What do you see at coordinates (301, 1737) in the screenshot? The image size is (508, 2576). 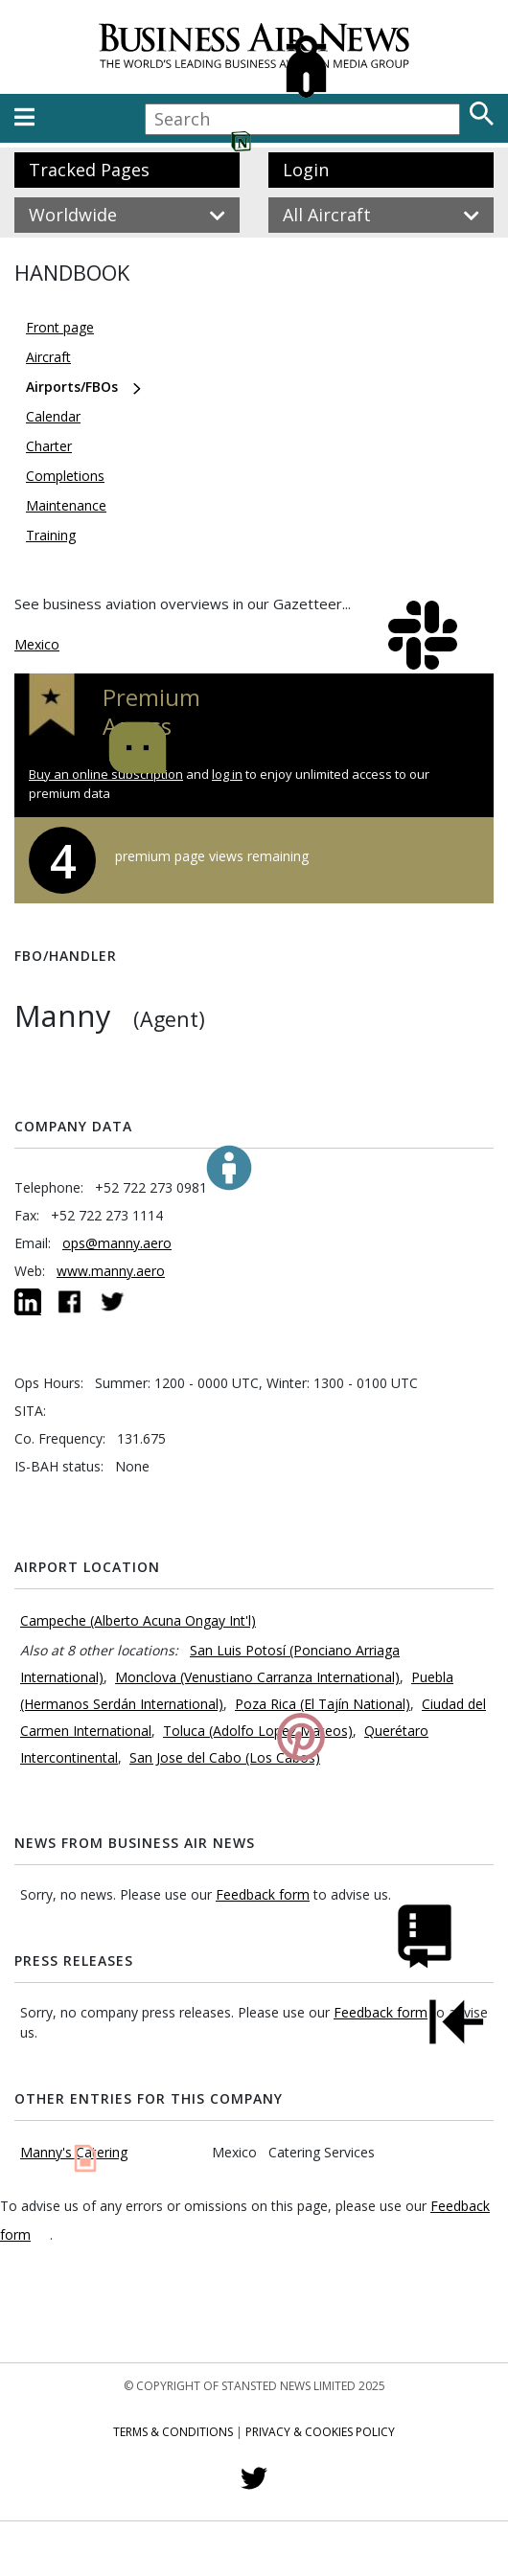 I see `open Pinterest app` at bounding box center [301, 1737].